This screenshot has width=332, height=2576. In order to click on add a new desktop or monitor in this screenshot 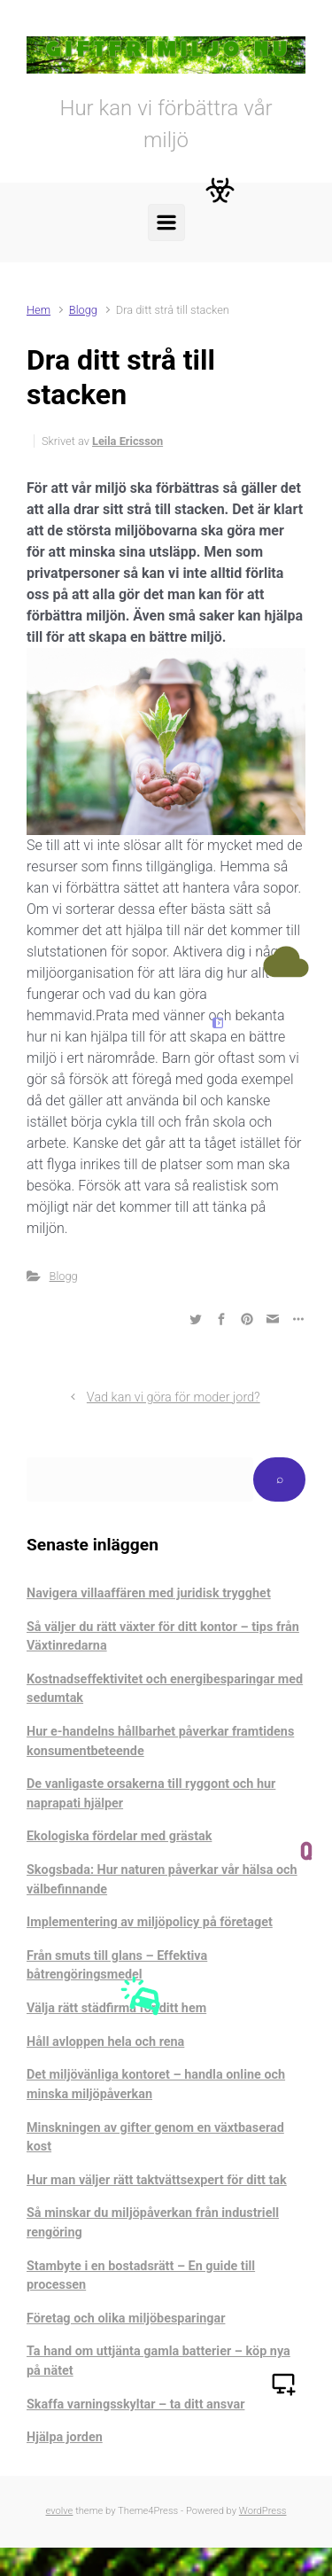, I will do `click(283, 2384)`.